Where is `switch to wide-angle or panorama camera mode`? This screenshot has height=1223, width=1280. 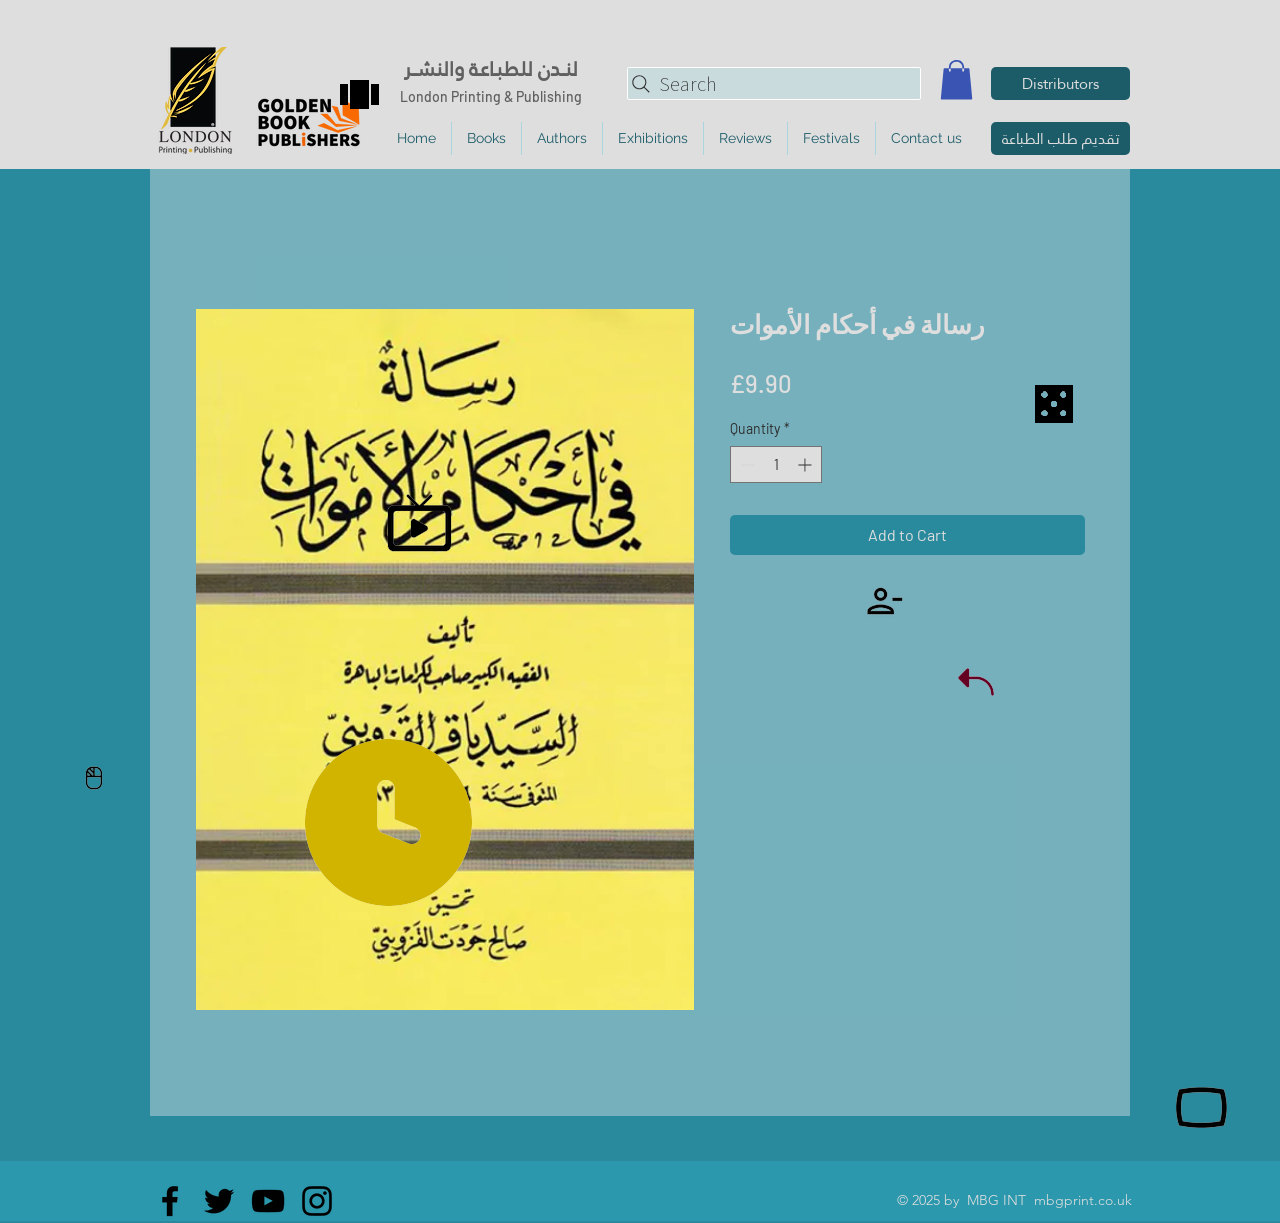 switch to wide-angle or panorama camera mode is located at coordinates (1201, 1107).